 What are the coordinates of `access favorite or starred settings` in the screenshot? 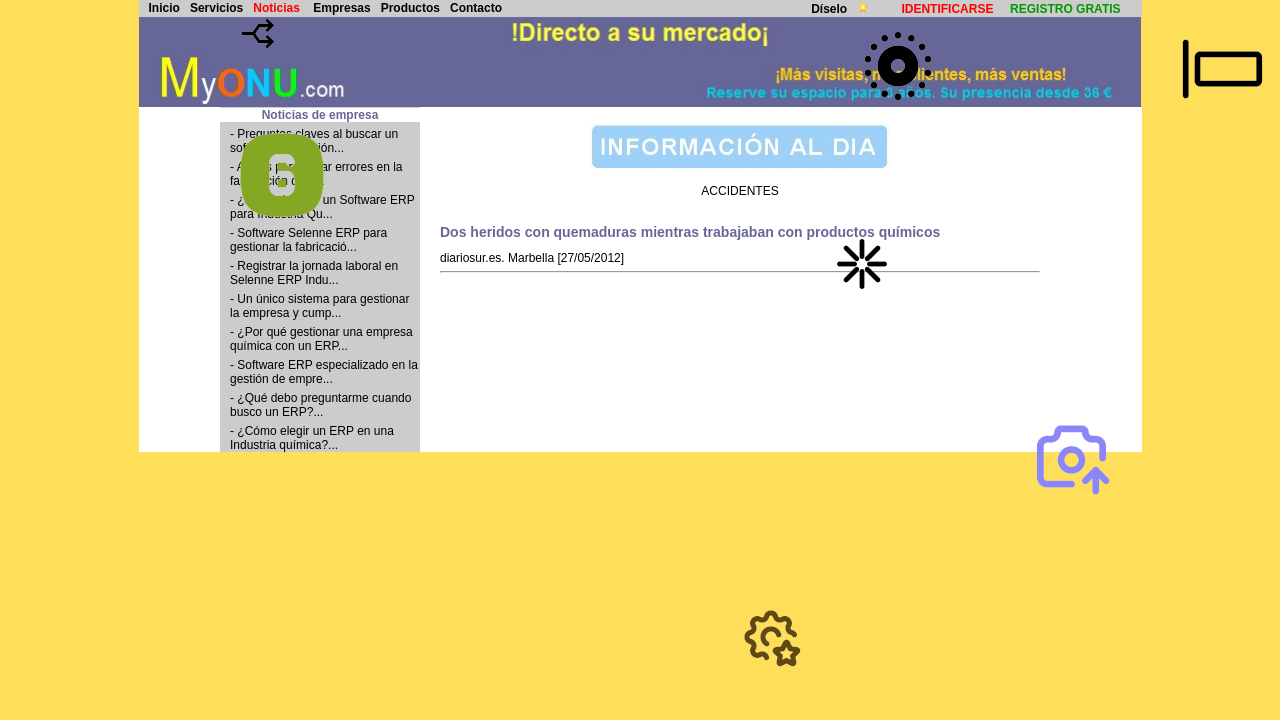 It's located at (771, 637).